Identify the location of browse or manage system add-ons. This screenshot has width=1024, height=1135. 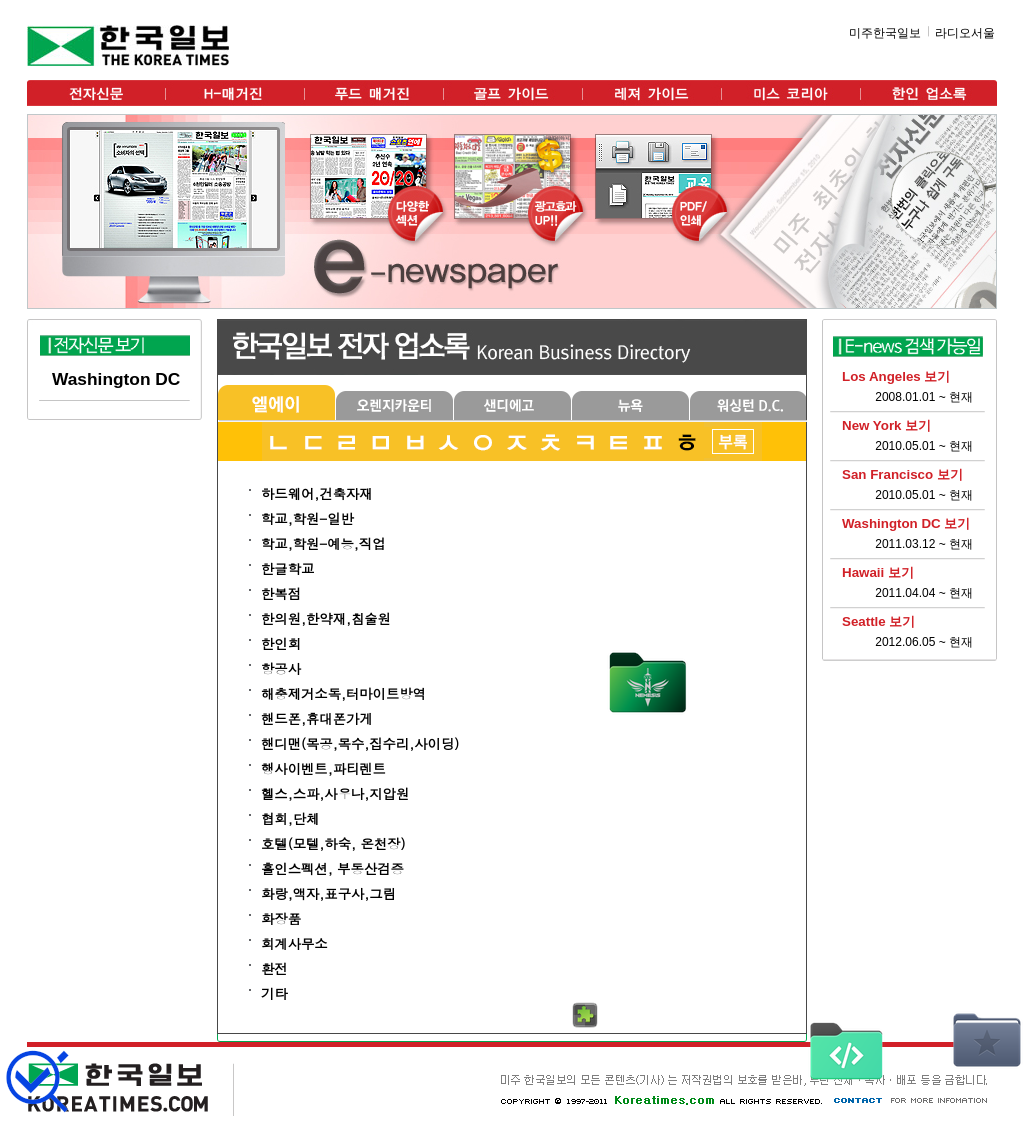
(585, 1015).